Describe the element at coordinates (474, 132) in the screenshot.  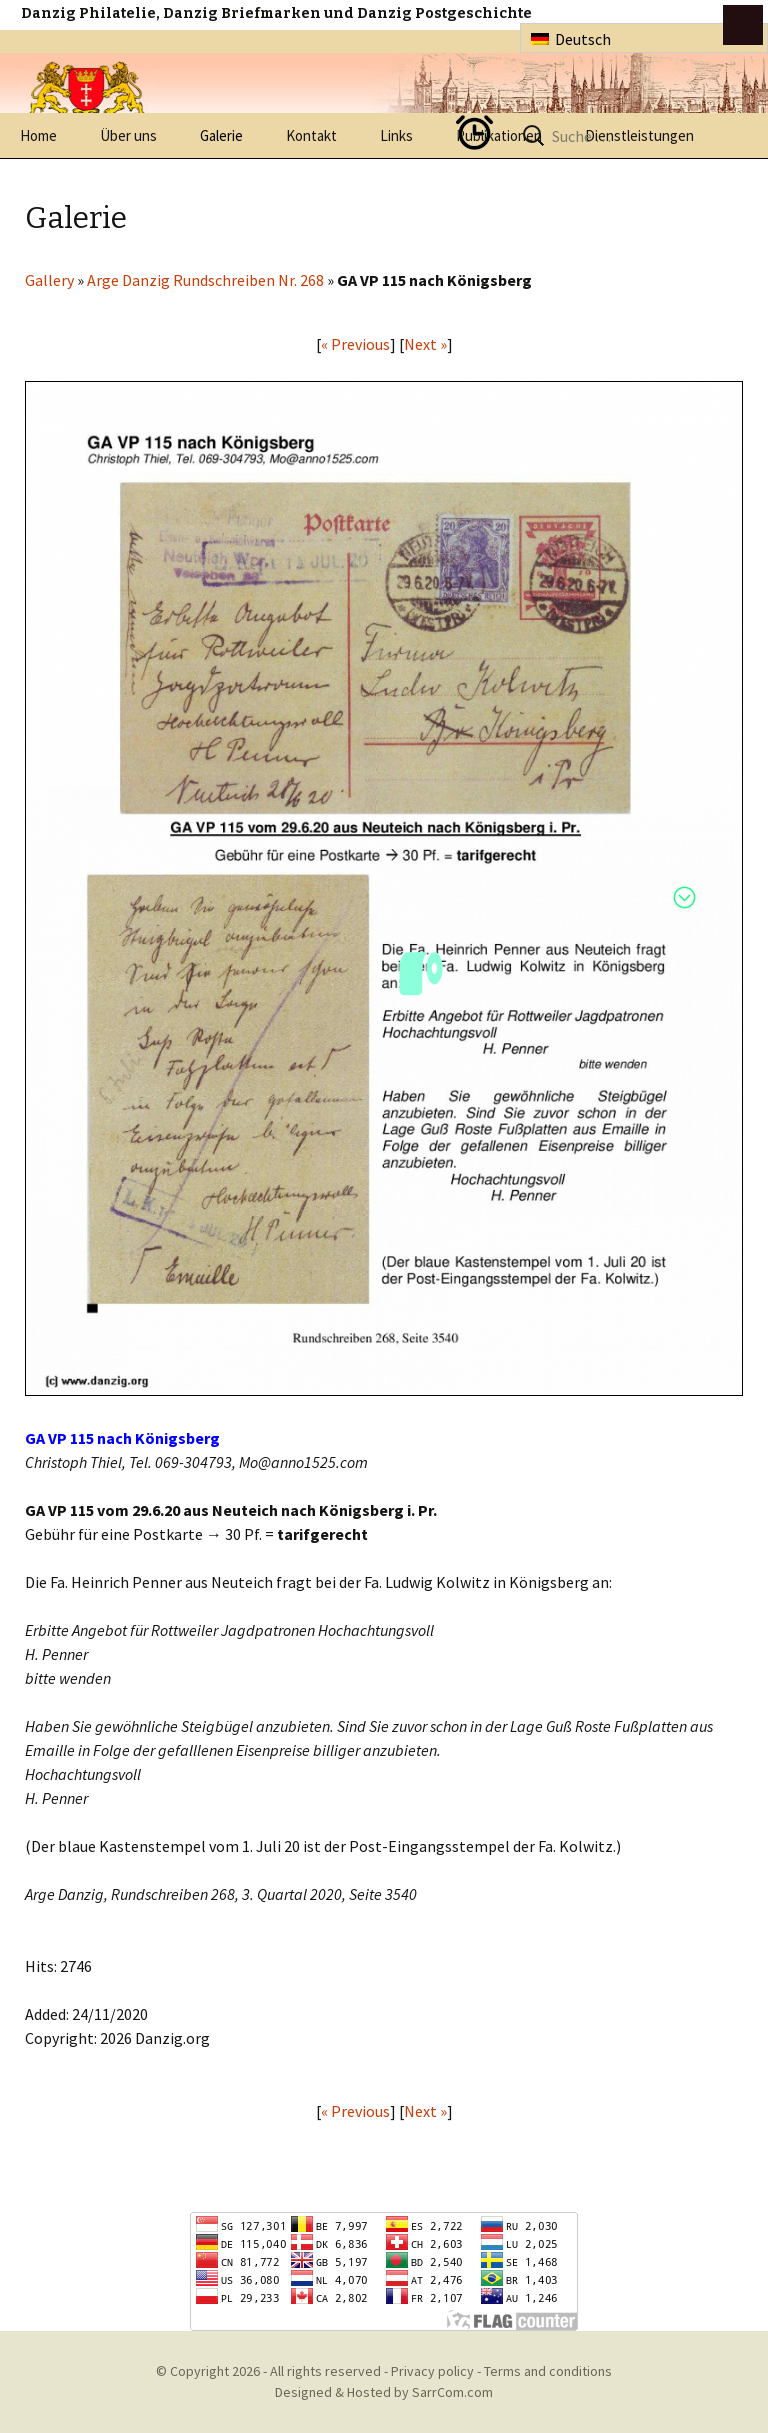
I see `set or manage alarms` at that location.